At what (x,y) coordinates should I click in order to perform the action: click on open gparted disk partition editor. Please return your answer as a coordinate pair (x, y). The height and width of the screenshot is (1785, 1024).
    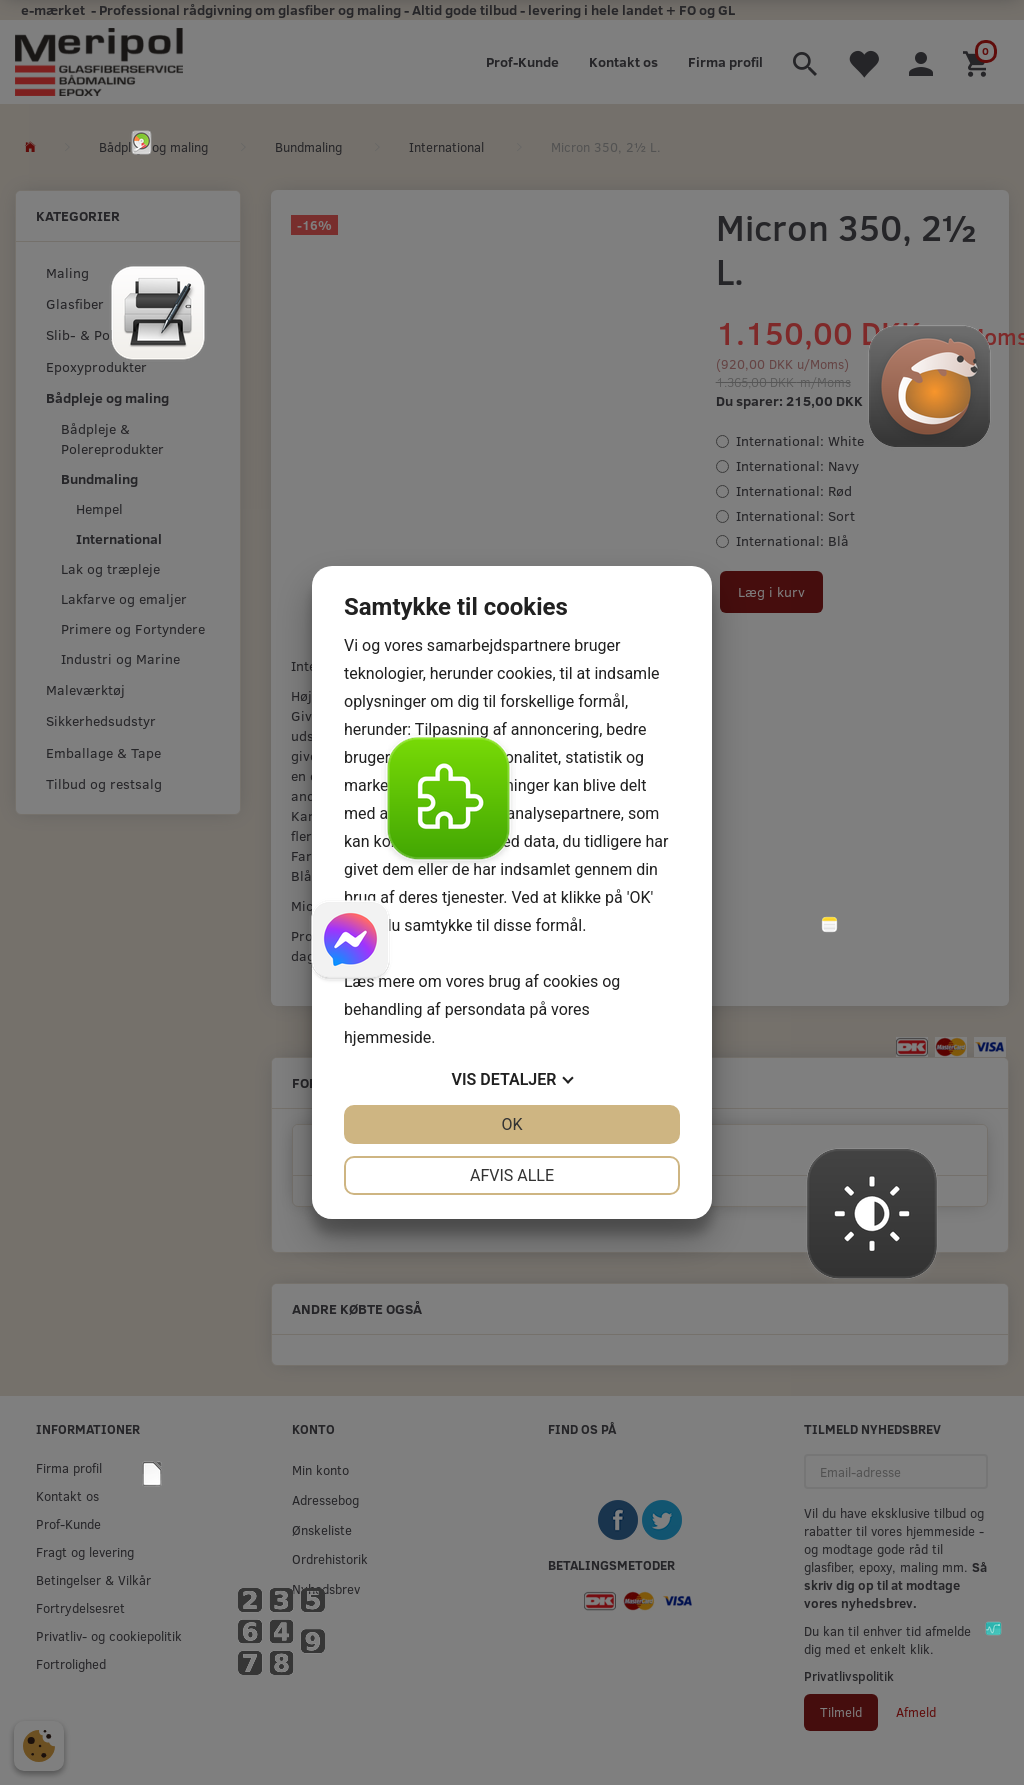
    Looking at the image, I should click on (141, 142).